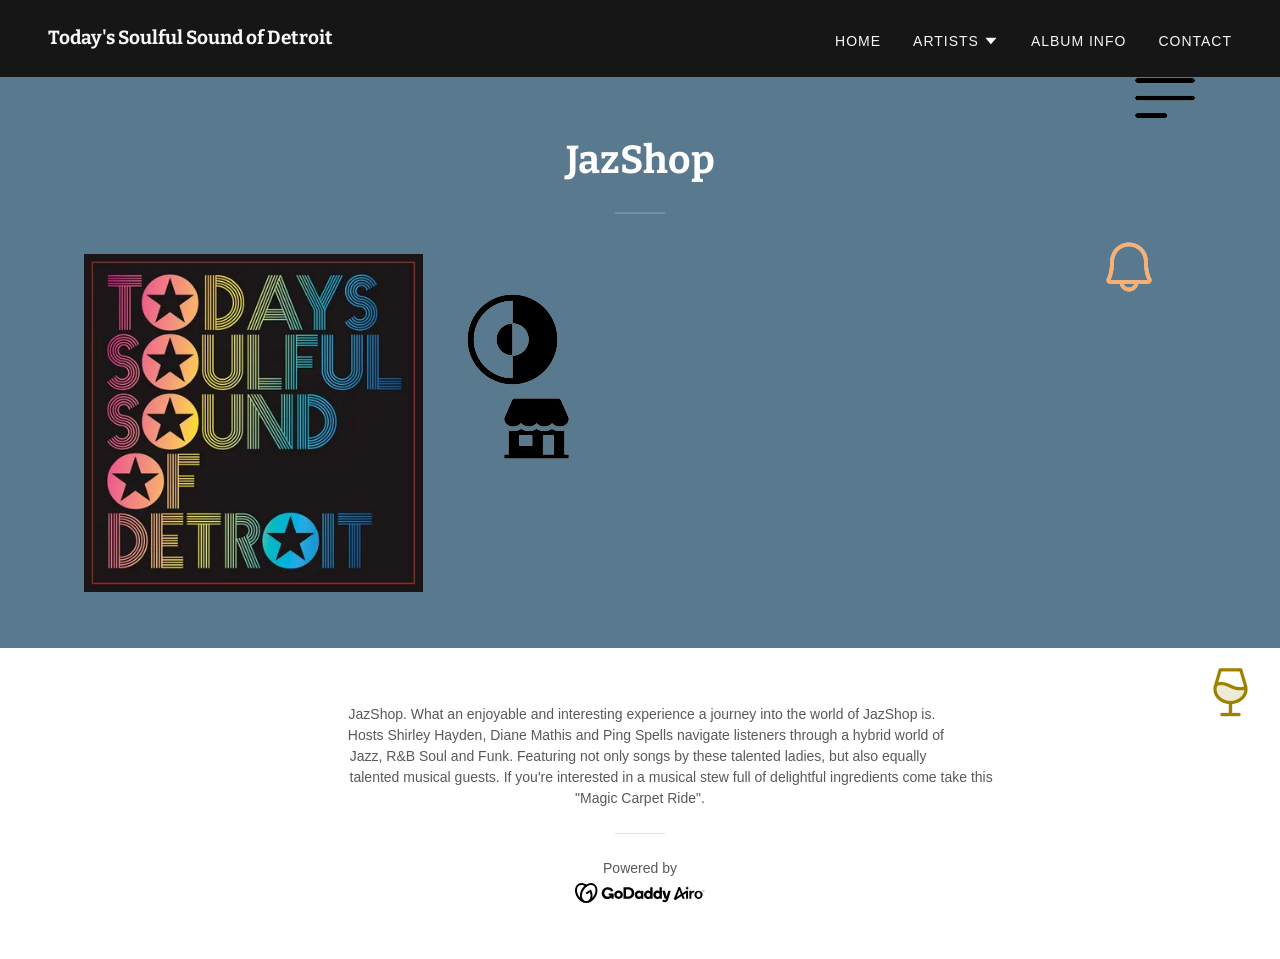  Describe the element at coordinates (536, 428) in the screenshot. I see `browse or access the marketplace` at that location.